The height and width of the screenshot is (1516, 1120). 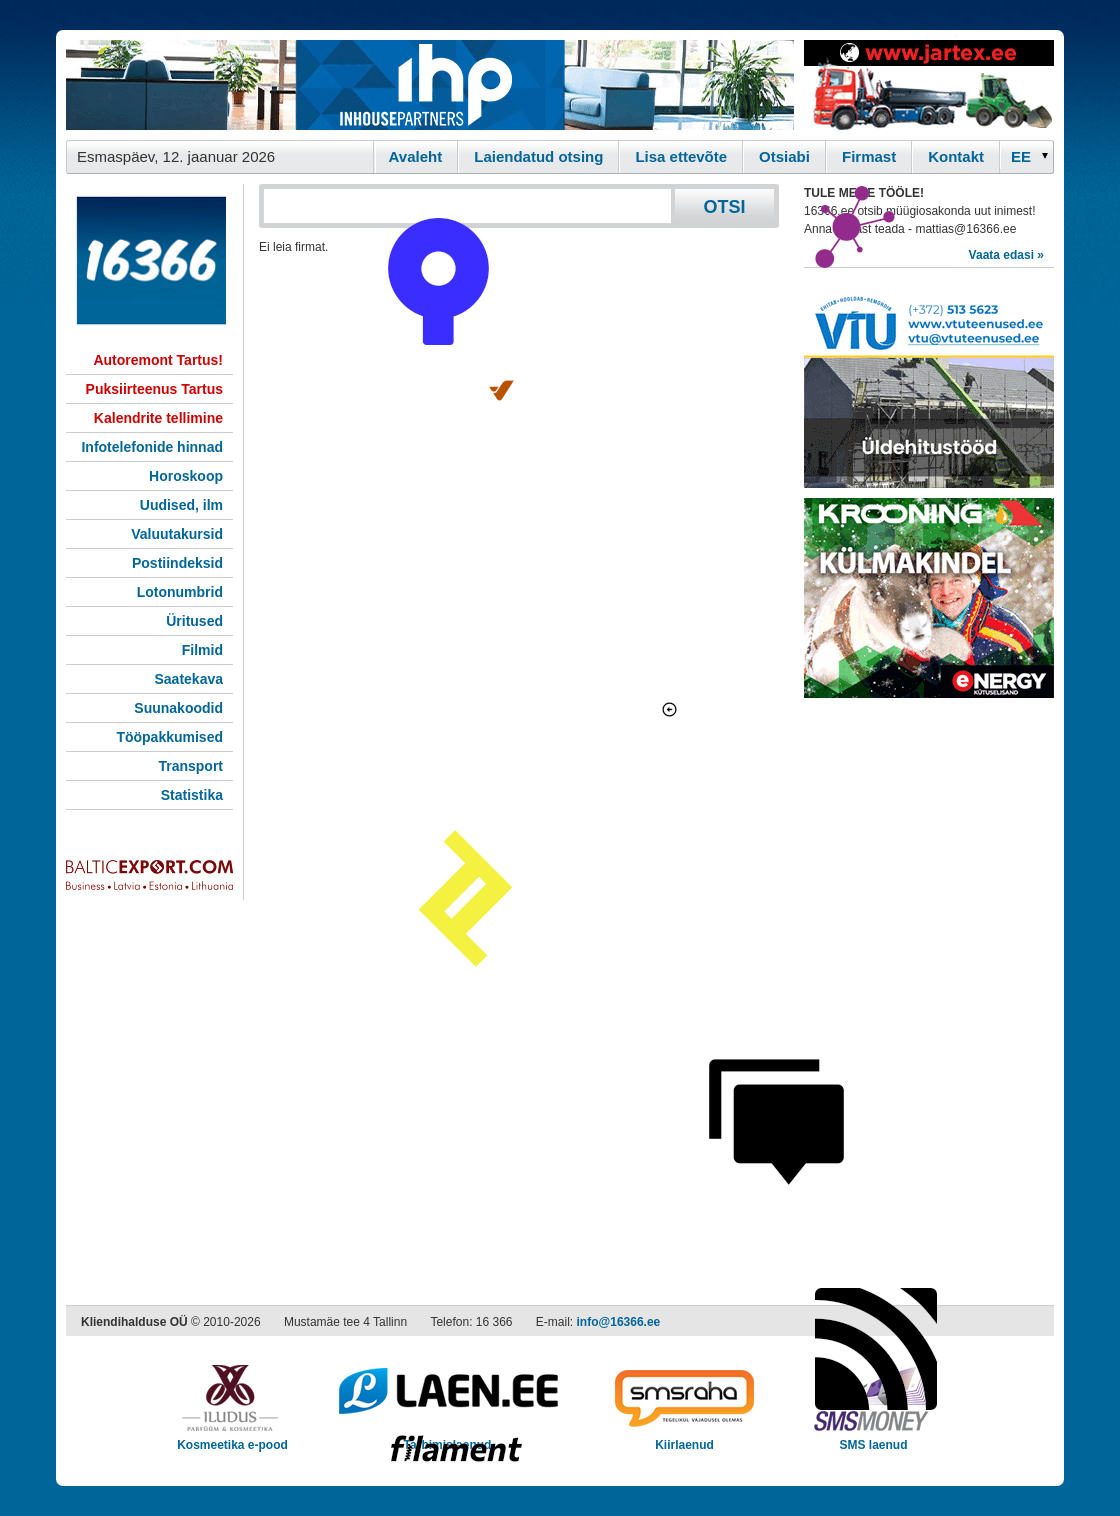 What do you see at coordinates (501, 390) in the screenshot?
I see `voip.ms logo` at bounding box center [501, 390].